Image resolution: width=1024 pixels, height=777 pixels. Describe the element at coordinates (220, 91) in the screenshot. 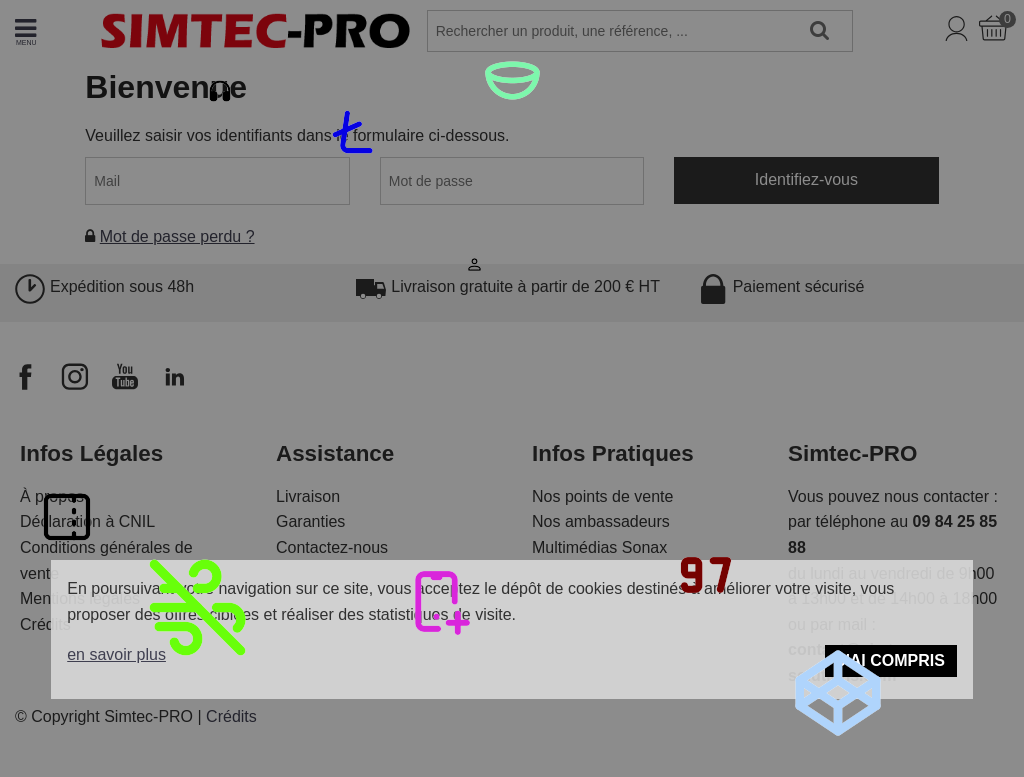

I see `access audio or music playback` at that location.